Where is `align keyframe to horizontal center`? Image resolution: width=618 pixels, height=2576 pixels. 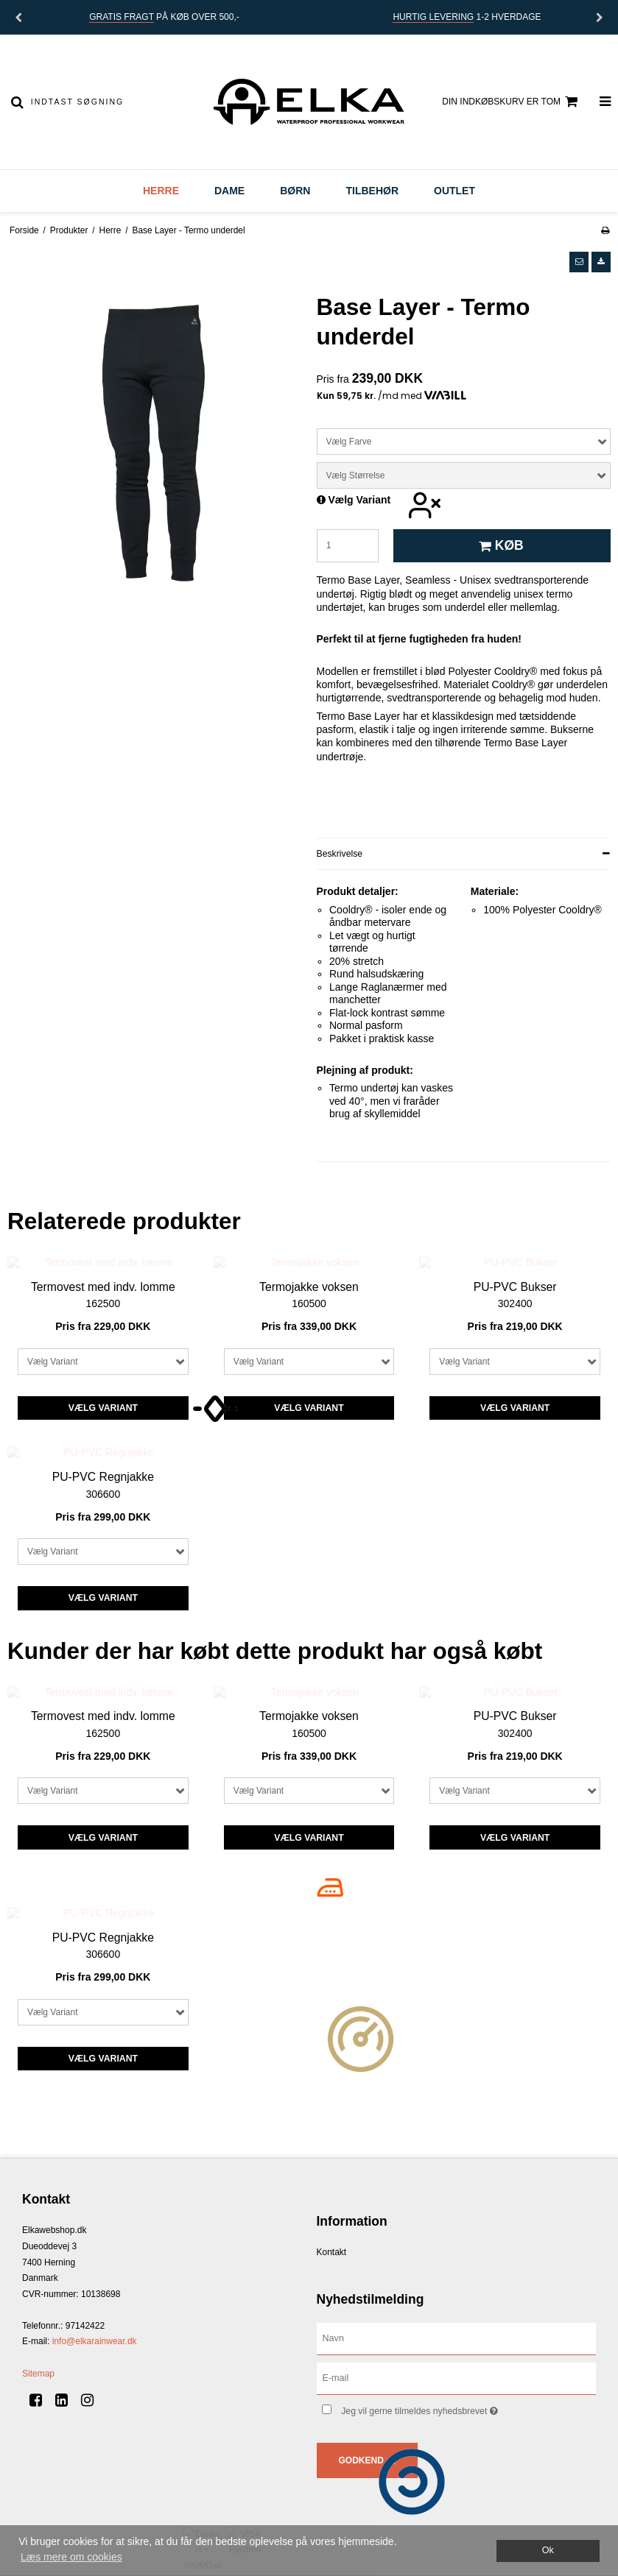 align keyframe to horizontal center is located at coordinates (215, 1409).